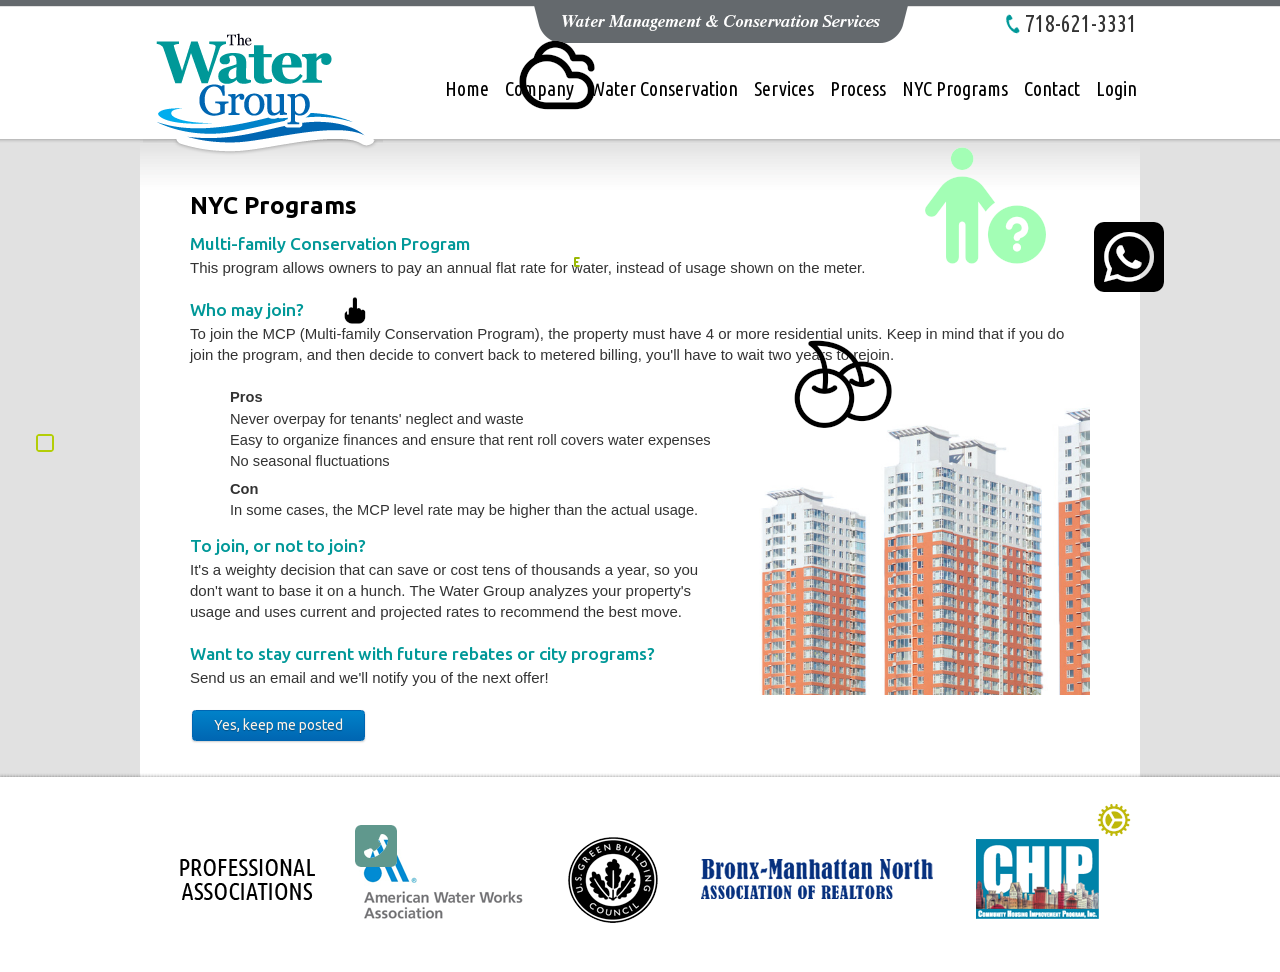  Describe the element at coordinates (1114, 820) in the screenshot. I see `access settings or preferences` at that location.